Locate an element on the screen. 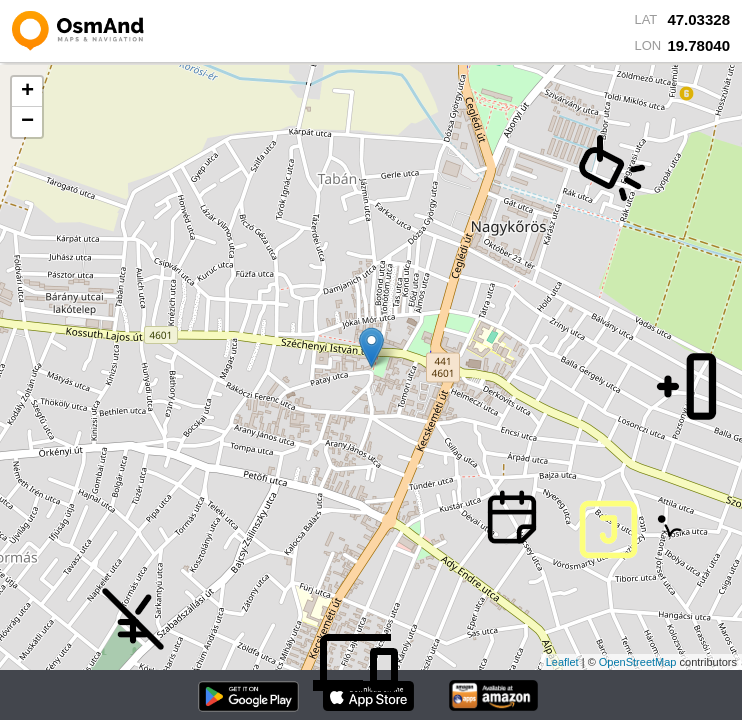 The height and width of the screenshot is (720, 742). insert a new column to the left is located at coordinates (686, 386).